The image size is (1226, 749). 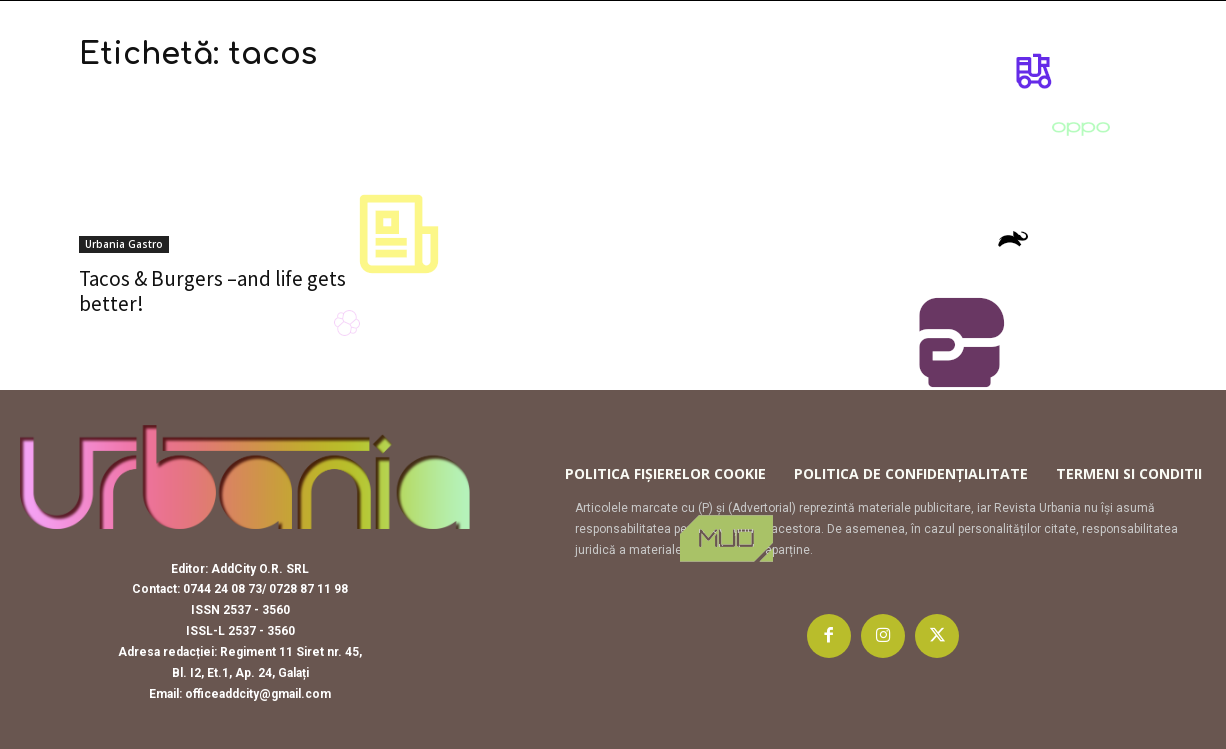 What do you see at coordinates (959, 342) in the screenshot?
I see `access boxing or combat sports content` at bounding box center [959, 342].